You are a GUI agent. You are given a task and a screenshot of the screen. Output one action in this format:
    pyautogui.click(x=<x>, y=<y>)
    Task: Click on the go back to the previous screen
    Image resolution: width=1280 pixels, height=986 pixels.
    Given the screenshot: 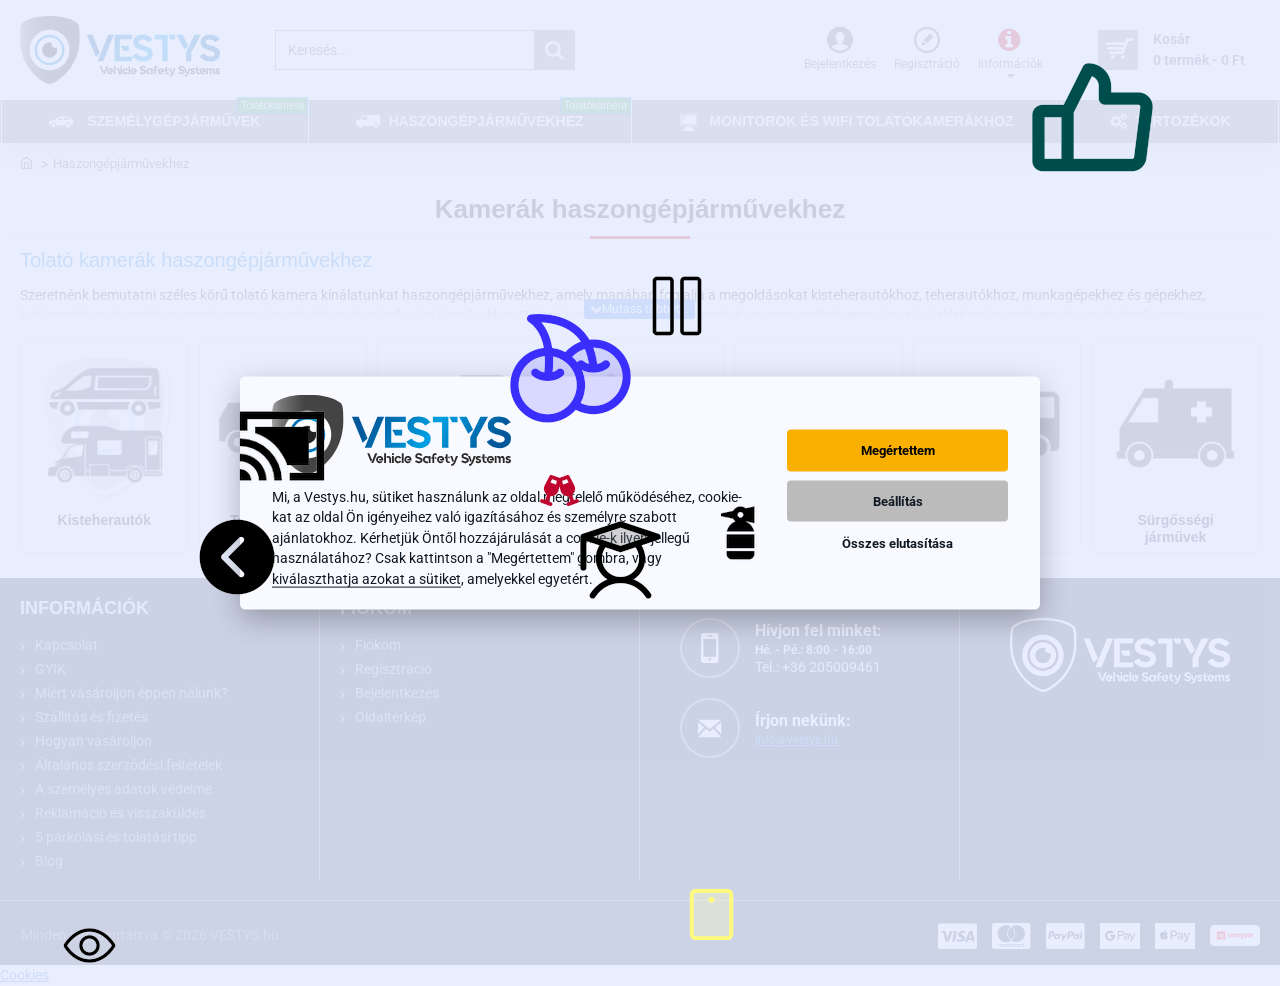 What is the action you would take?
    pyautogui.click(x=237, y=557)
    